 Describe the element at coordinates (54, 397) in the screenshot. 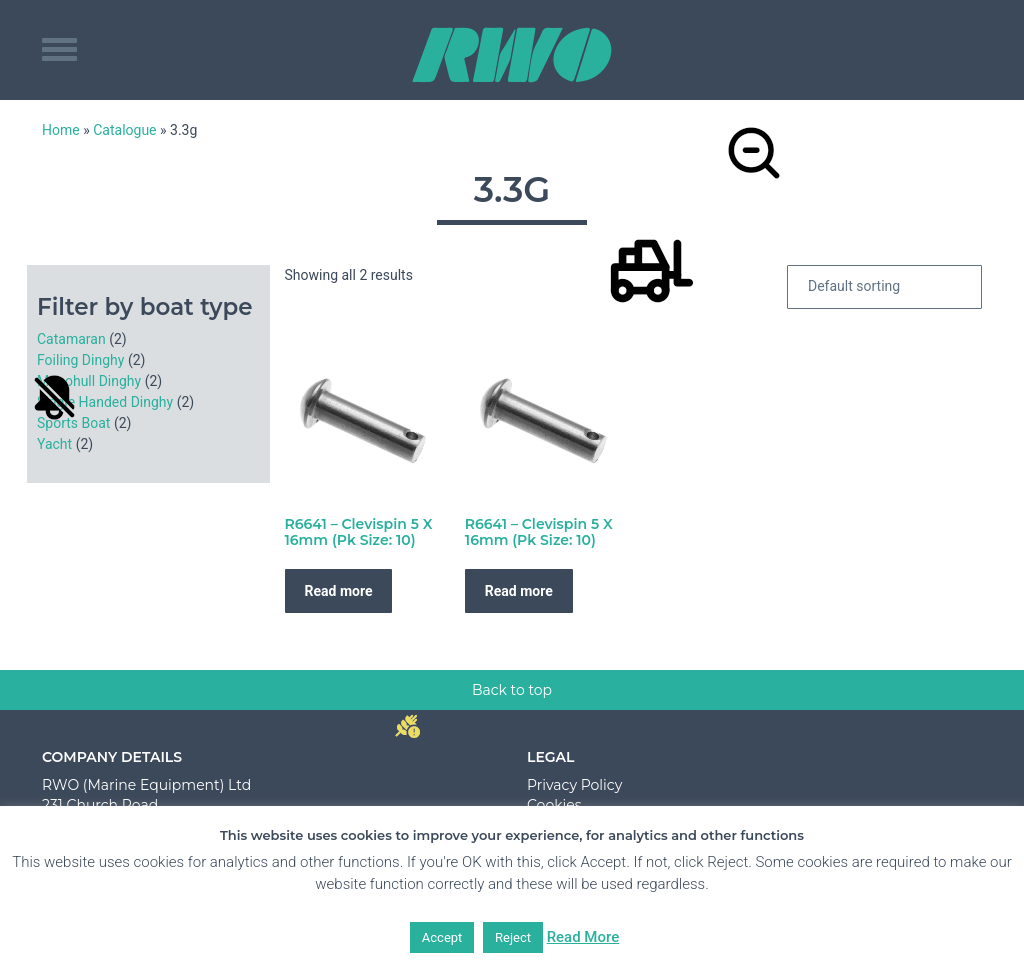

I see `mute notifications` at that location.